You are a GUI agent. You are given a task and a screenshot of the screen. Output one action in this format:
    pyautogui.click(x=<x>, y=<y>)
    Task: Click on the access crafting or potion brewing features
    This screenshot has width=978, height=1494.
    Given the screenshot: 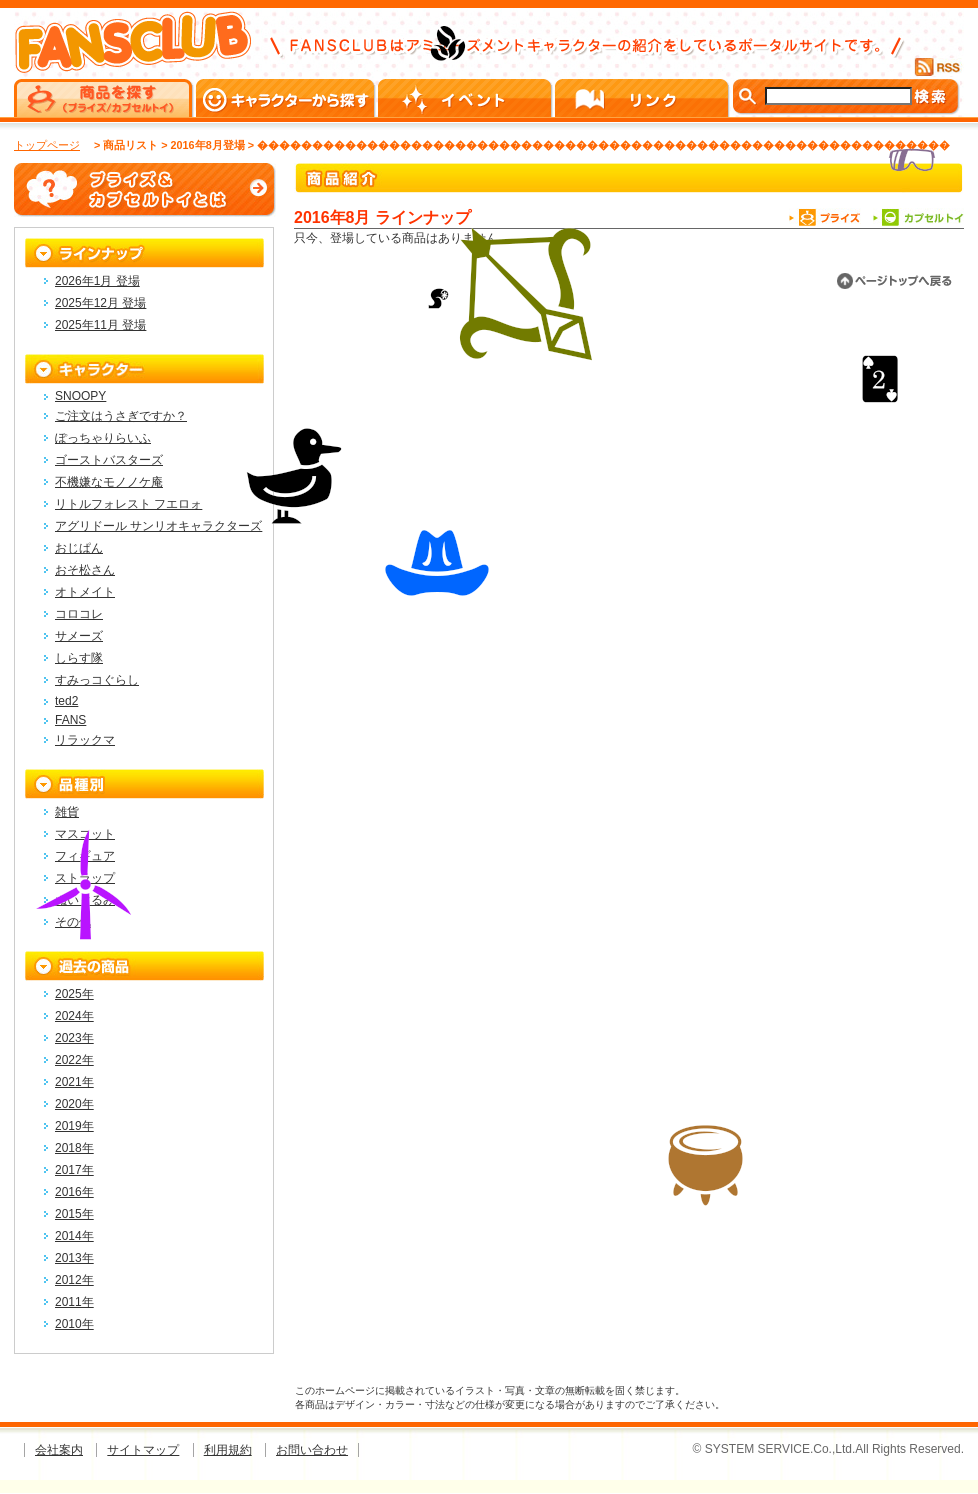 What is the action you would take?
    pyautogui.click(x=705, y=1165)
    